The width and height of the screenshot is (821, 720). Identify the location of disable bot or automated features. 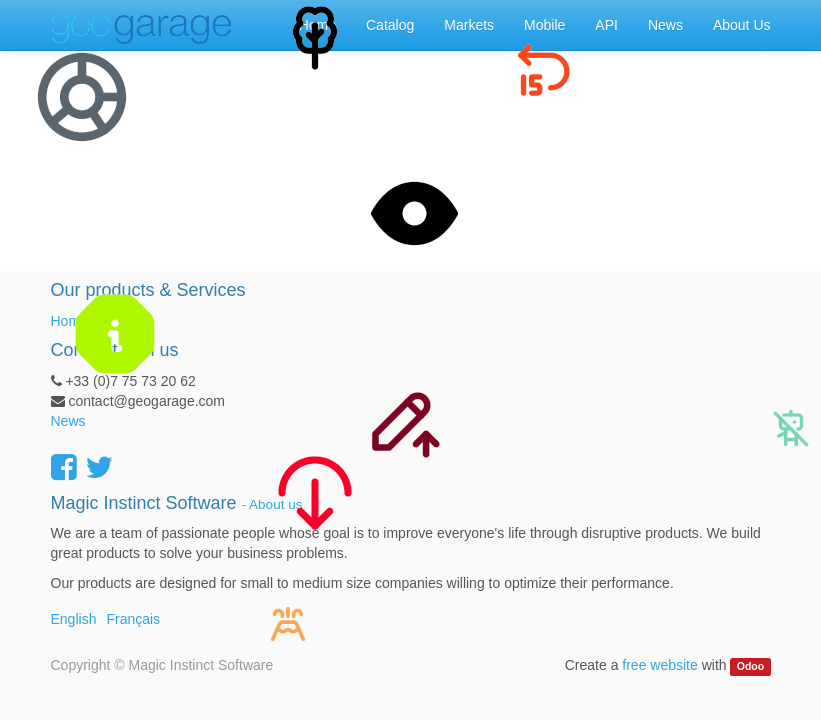
(791, 429).